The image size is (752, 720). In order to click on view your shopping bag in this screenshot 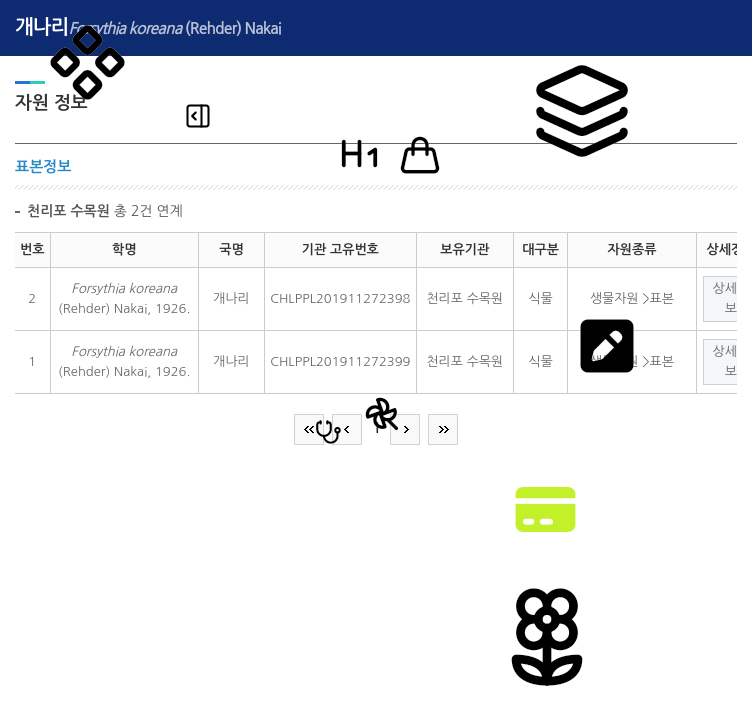, I will do `click(420, 156)`.